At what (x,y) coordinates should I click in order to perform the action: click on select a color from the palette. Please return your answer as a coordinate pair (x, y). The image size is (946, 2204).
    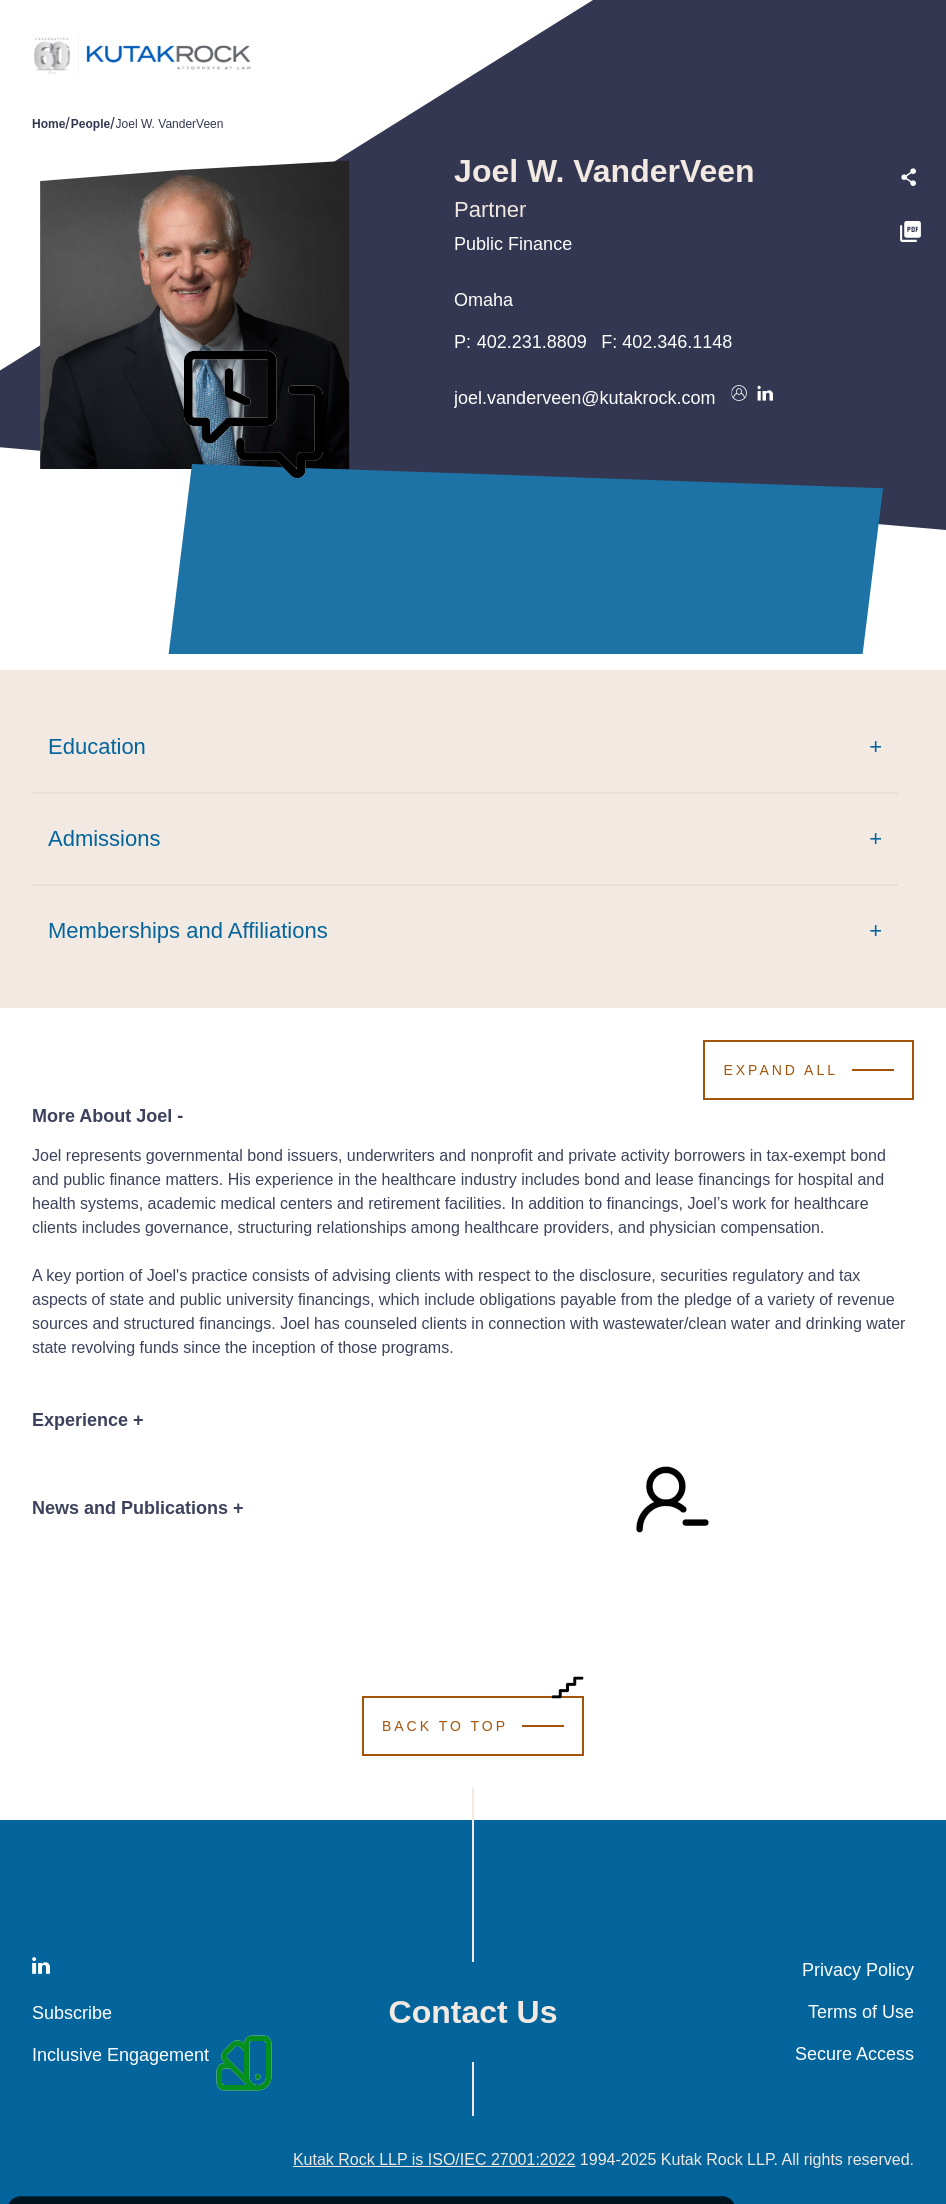
    Looking at the image, I should click on (244, 2063).